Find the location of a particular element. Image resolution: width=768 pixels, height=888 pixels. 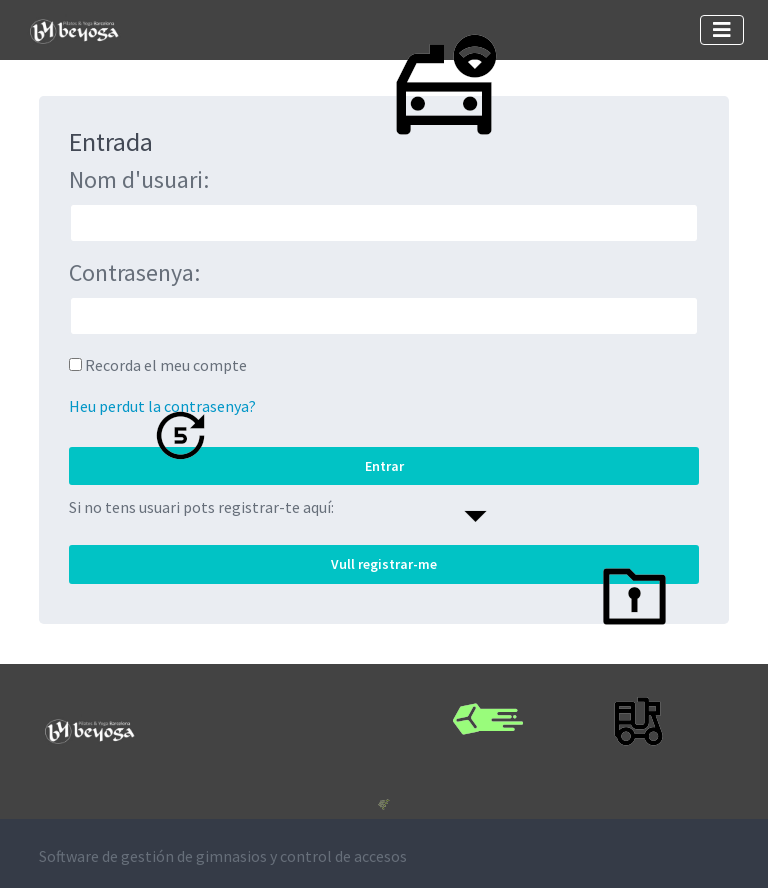

velocity app or service logo is located at coordinates (488, 719).